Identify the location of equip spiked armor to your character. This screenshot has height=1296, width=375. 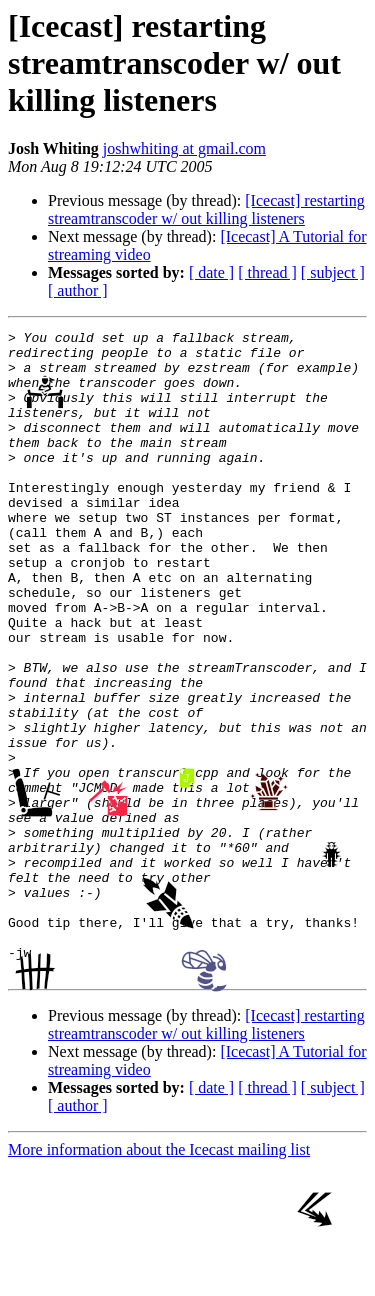
(331, 854).